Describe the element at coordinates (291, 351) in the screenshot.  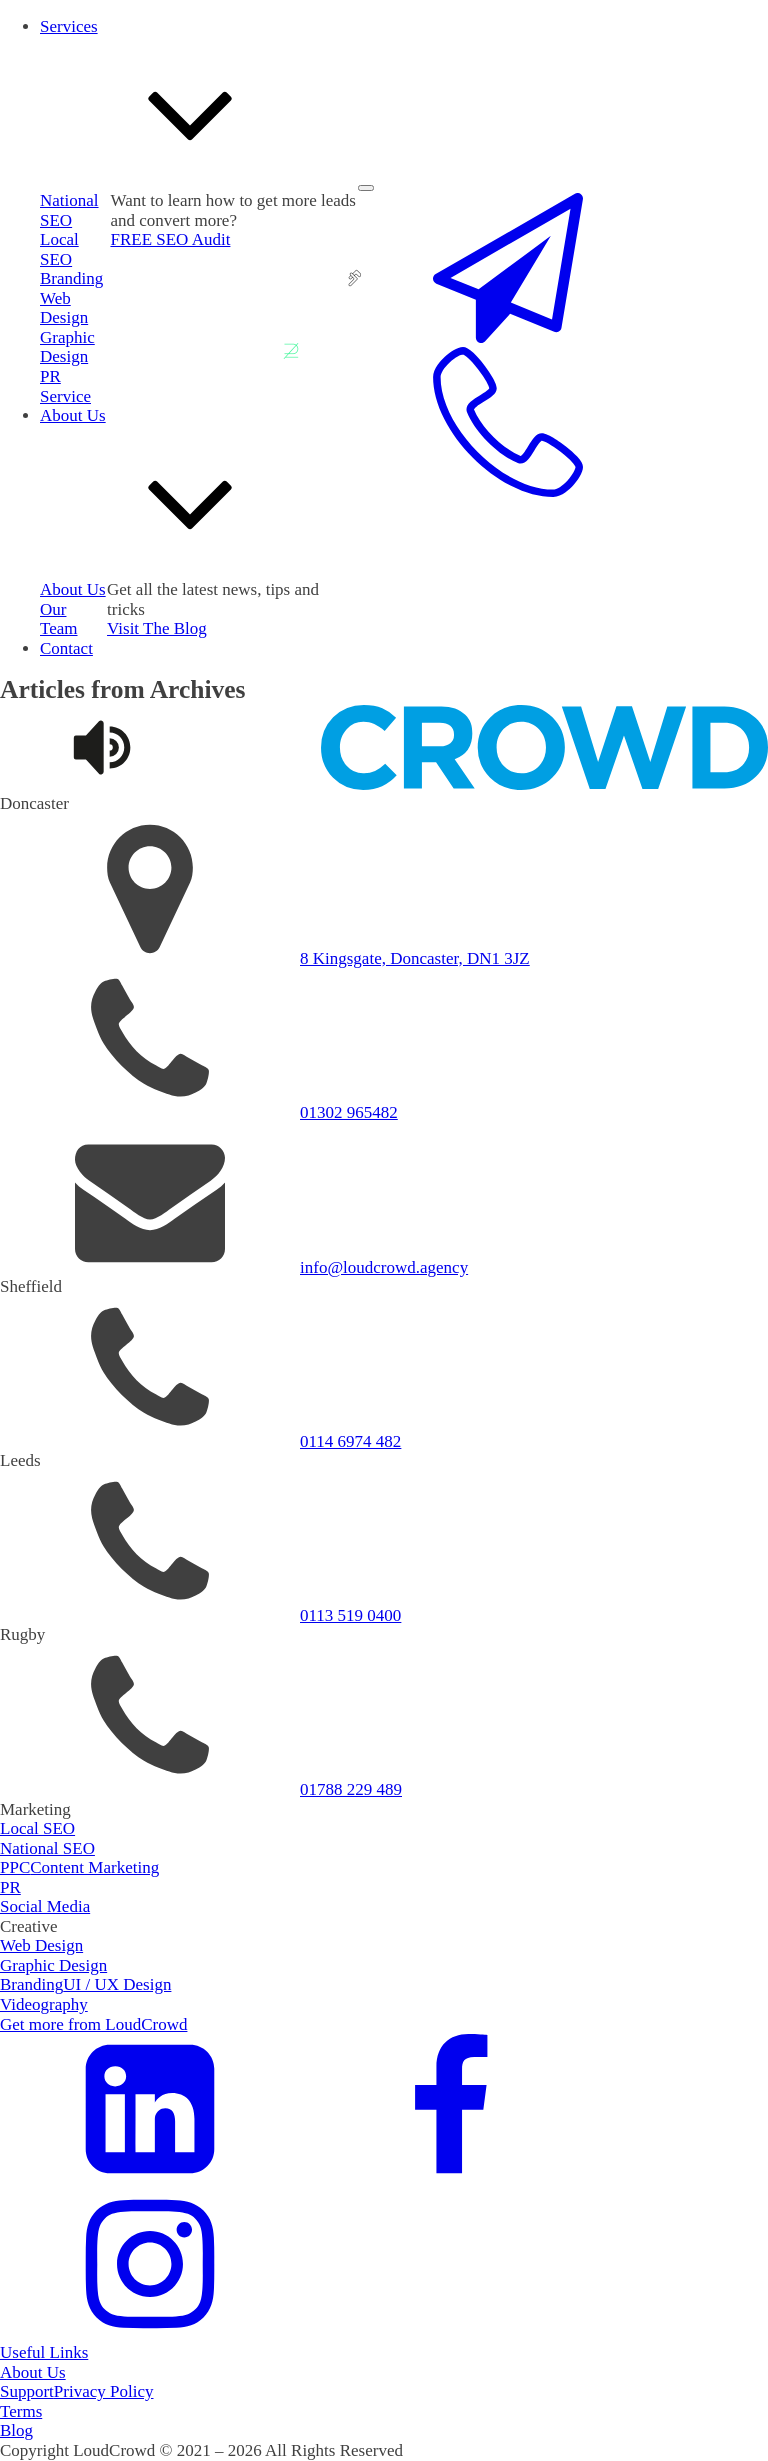
I see `indicates "not superset of" in mathematical notation` at that location.